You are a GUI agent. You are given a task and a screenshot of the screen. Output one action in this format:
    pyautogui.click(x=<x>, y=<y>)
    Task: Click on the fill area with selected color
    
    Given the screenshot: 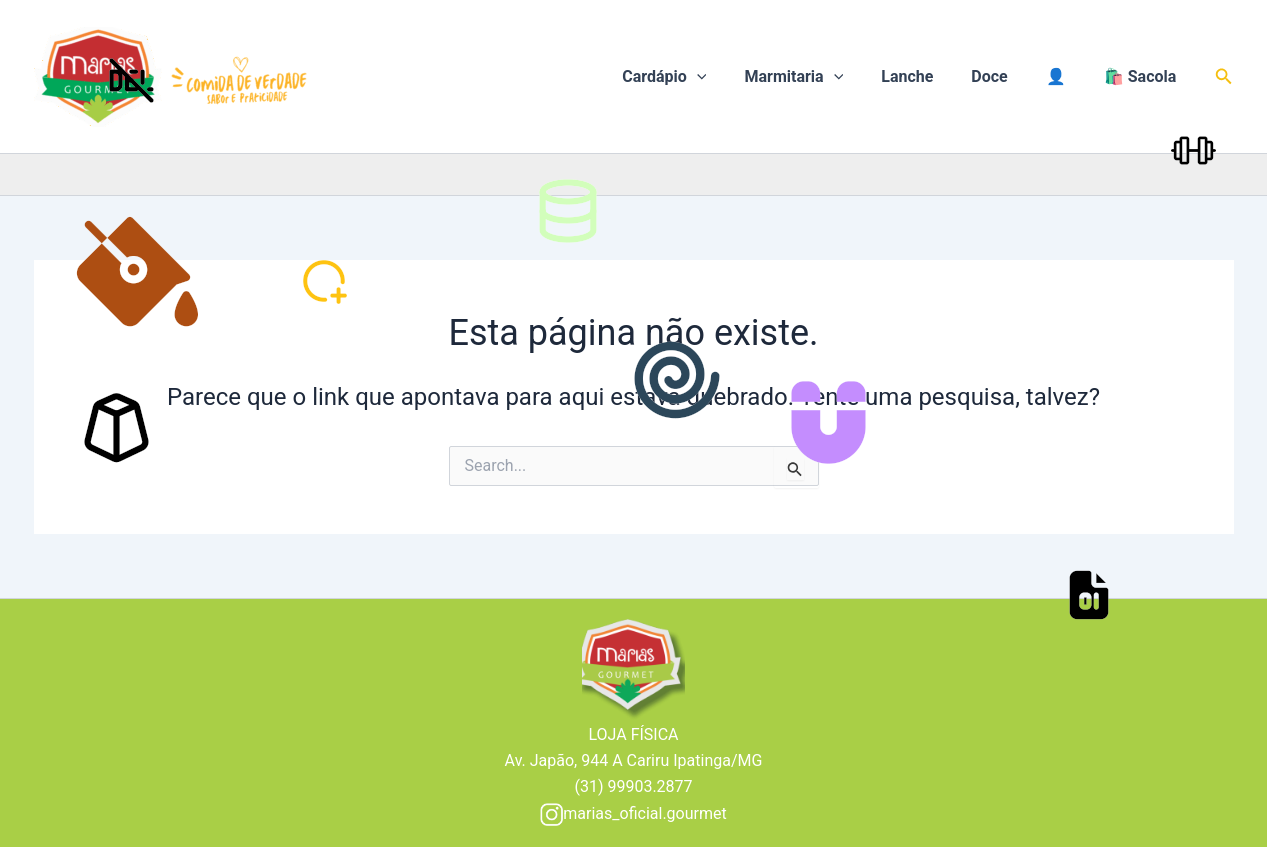 What is the action you would take?
    pyautogui.click(x=135, y=275)
    